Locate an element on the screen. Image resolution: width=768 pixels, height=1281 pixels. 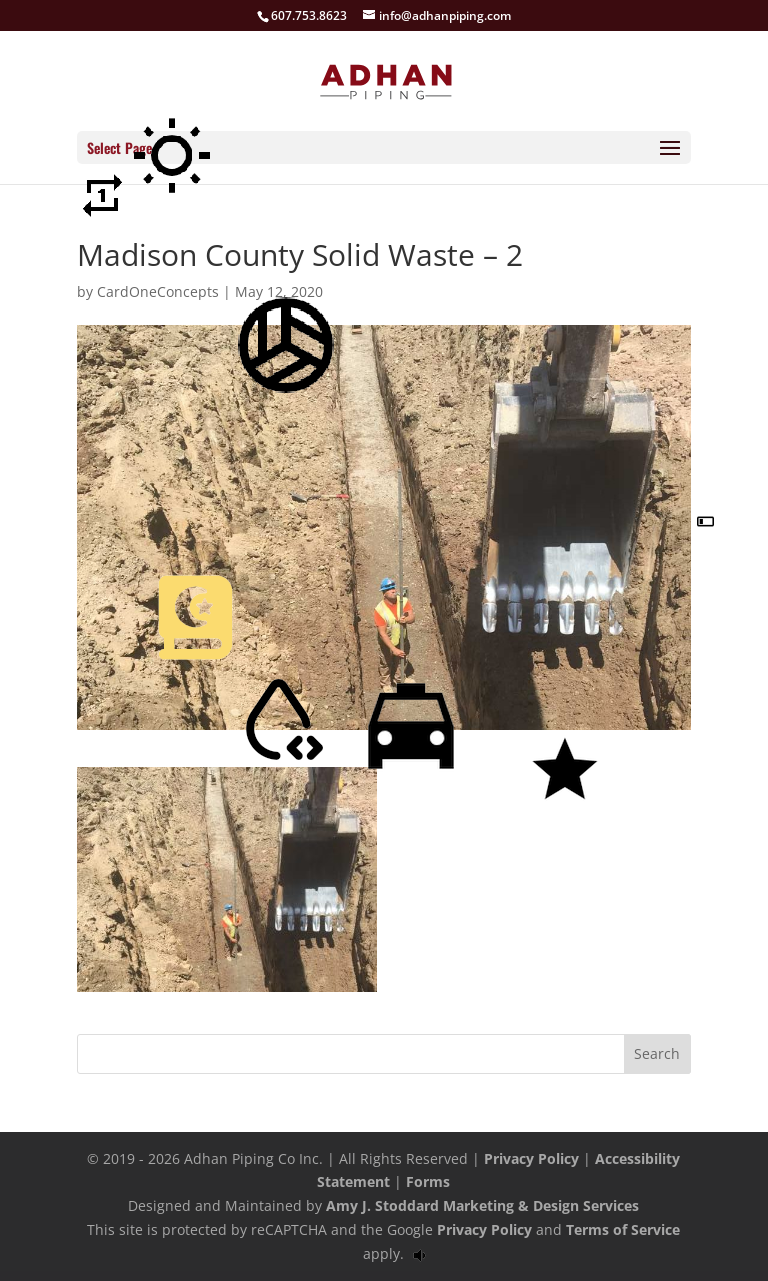
decrease audio volume is located at coordinates (419, 1255).